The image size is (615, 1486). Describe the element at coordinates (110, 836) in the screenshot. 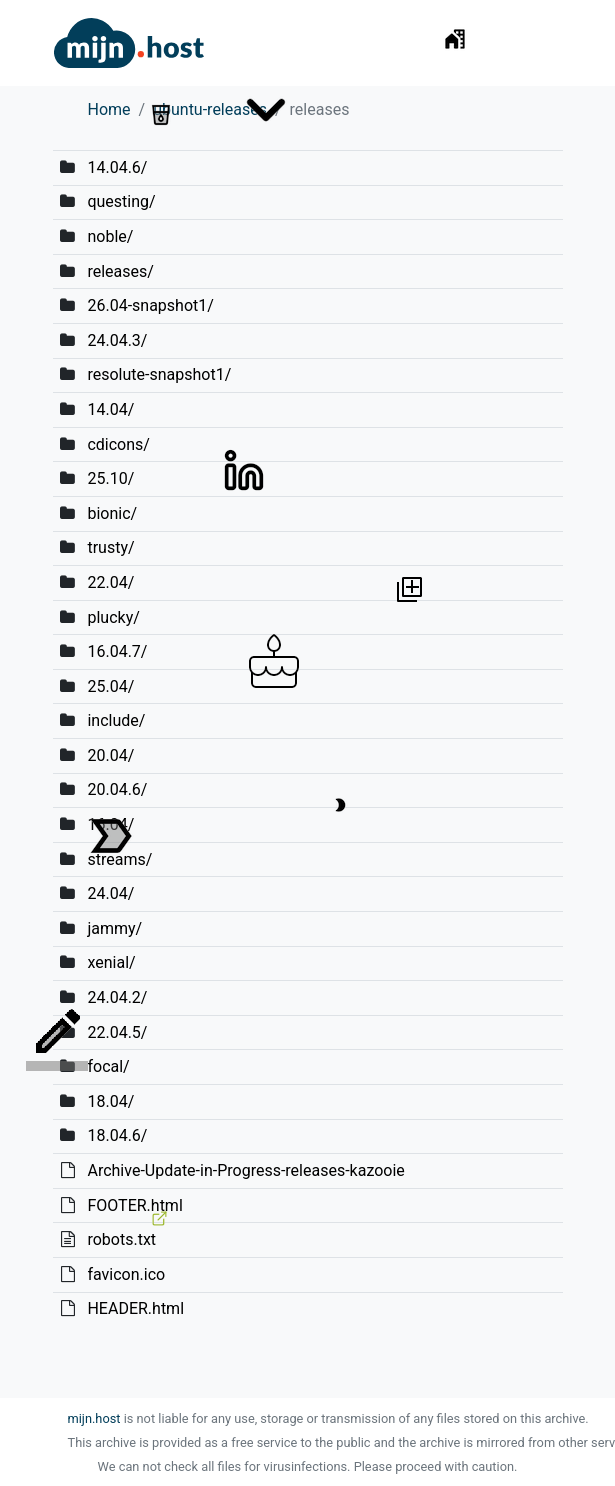

I see `mark as important or priority` at that location.